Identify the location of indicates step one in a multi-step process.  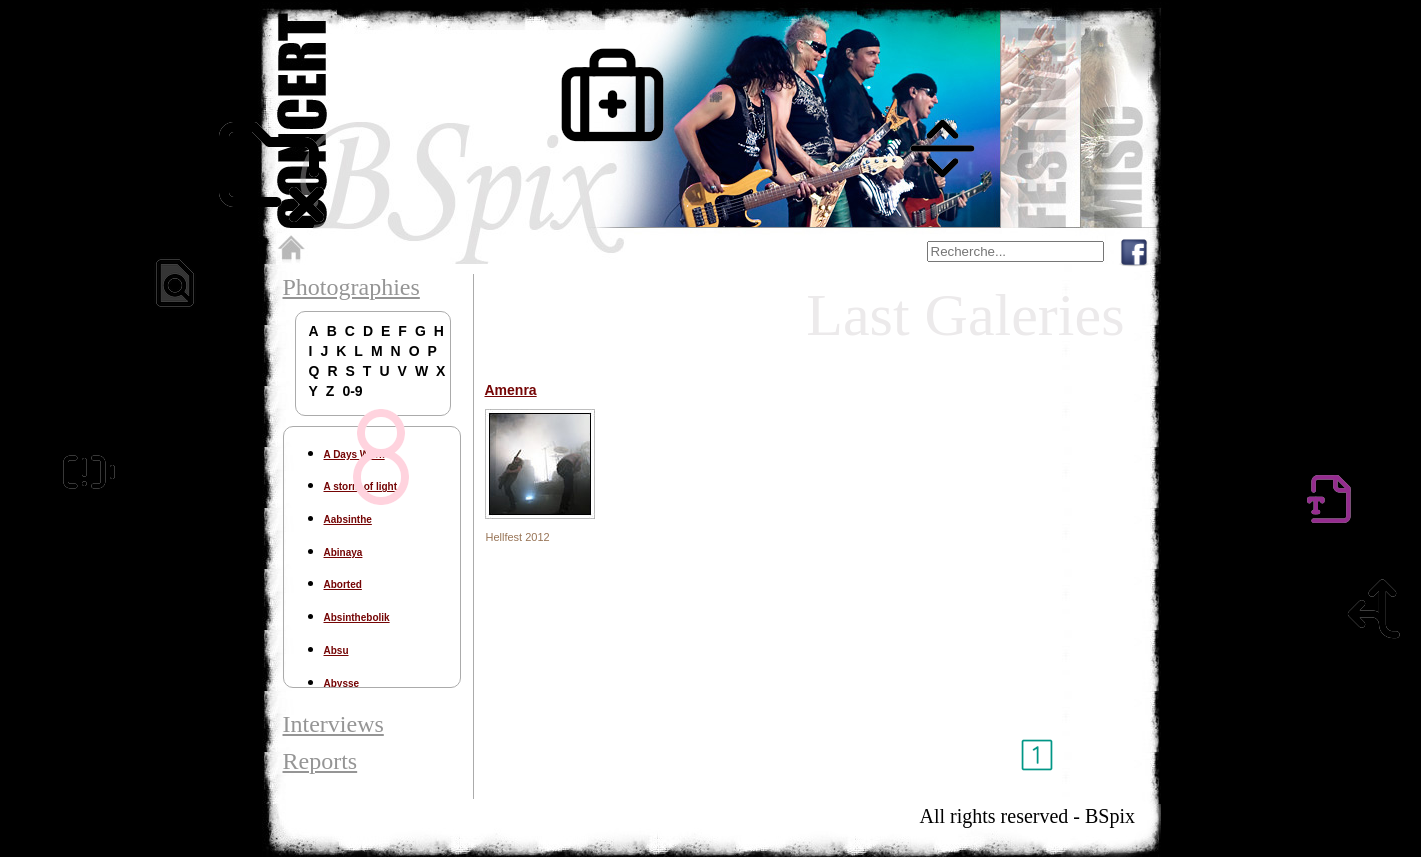
(1037, 755).